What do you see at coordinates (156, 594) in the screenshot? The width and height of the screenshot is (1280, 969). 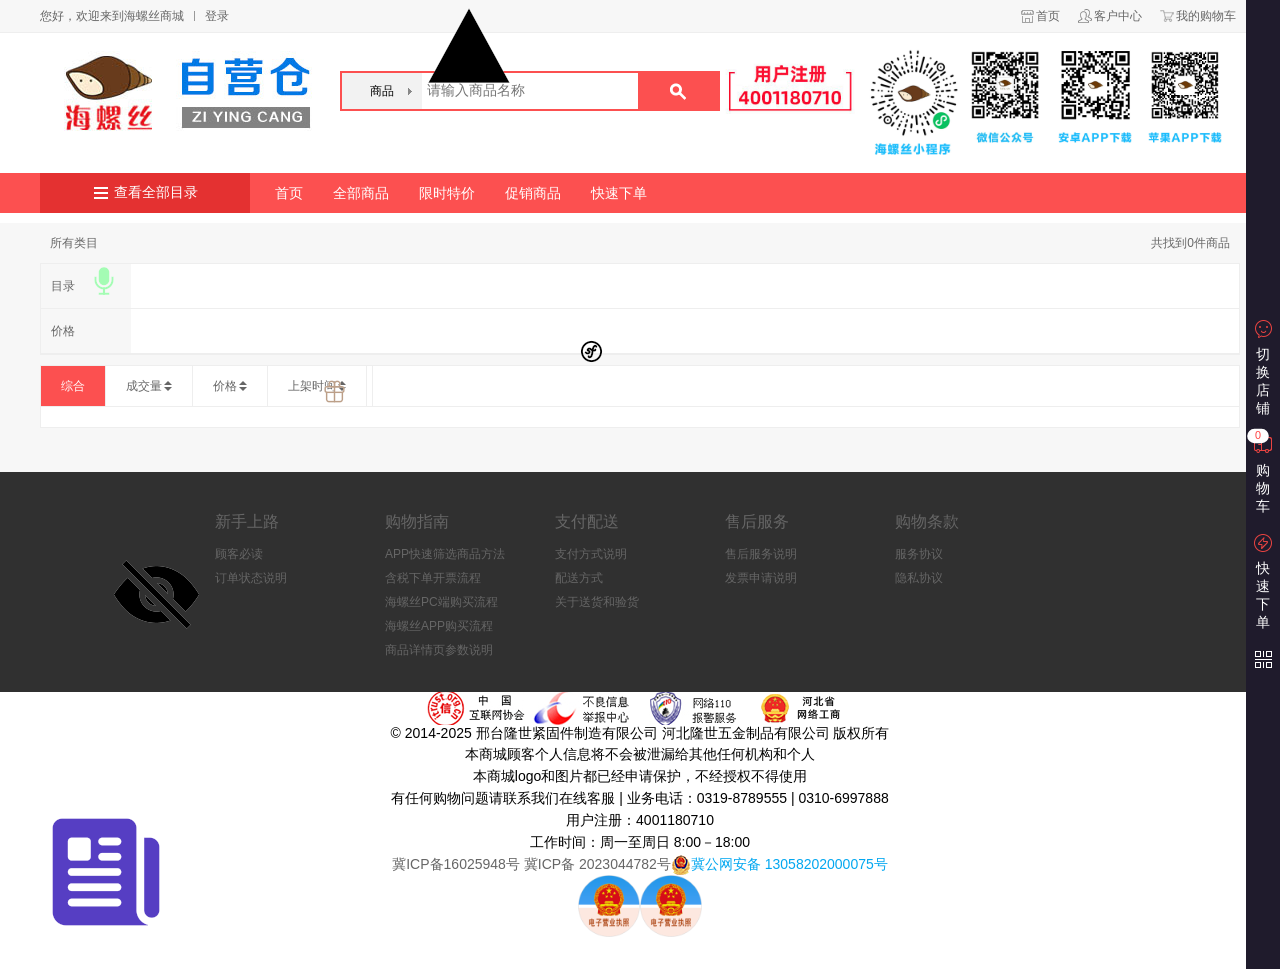 I see `hide password or sensitive content` at bounding box center [156, 594].